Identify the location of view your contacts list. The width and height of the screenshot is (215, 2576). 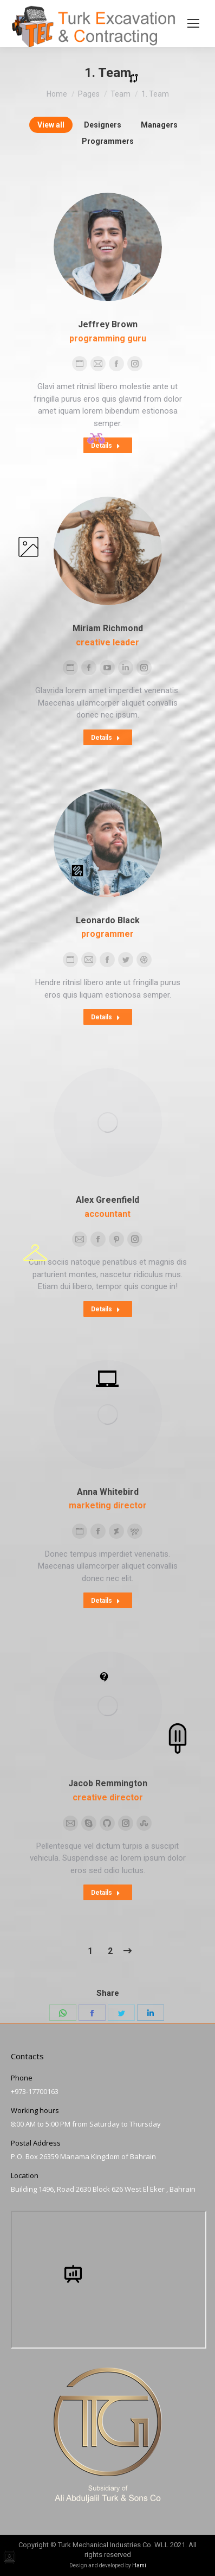
(9, 2557).